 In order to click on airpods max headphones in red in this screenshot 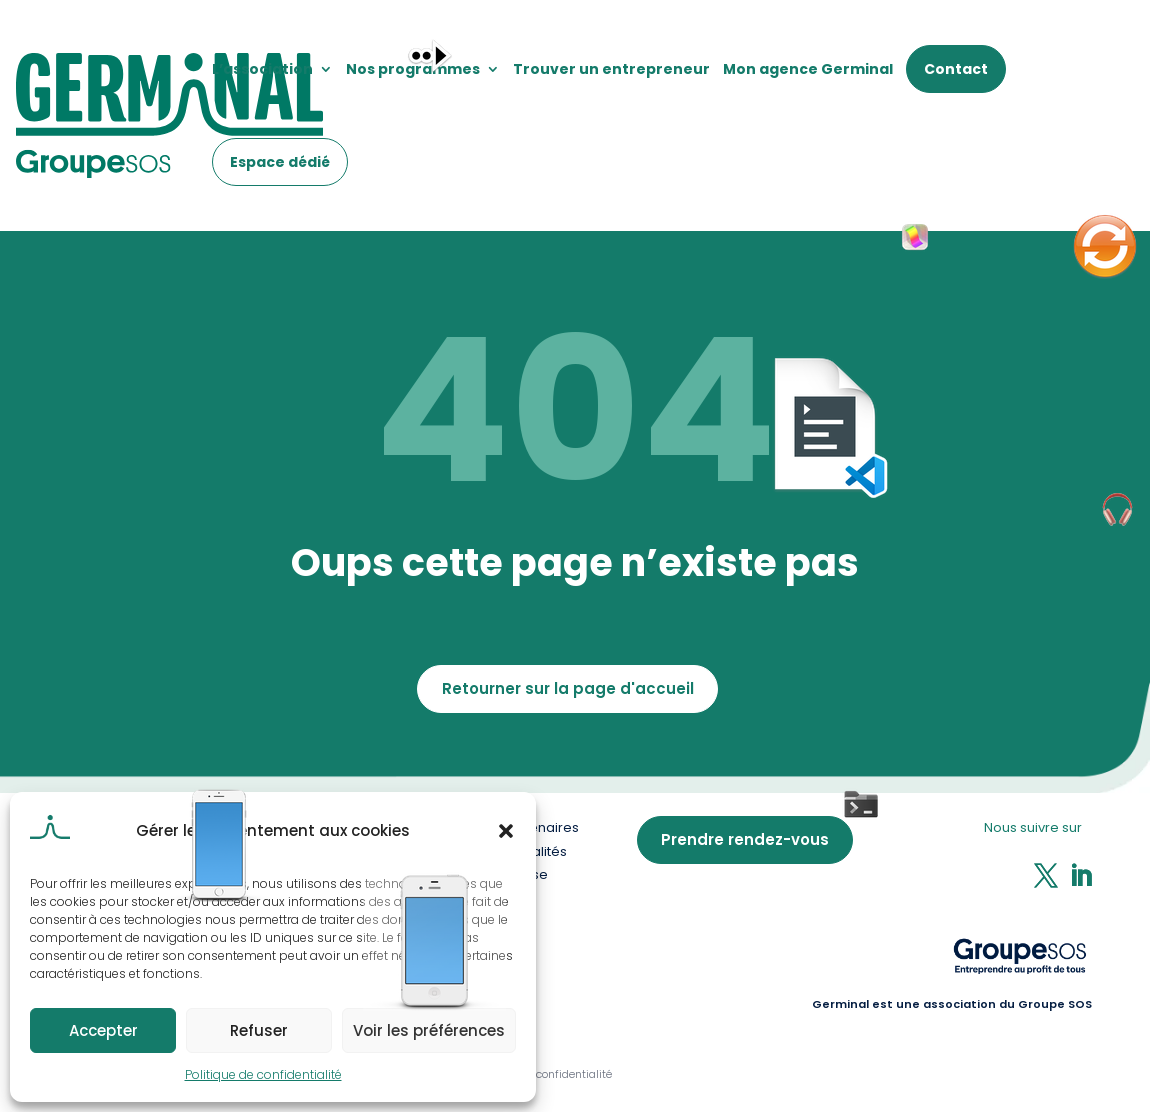, I will do `click(1117, 509)`.